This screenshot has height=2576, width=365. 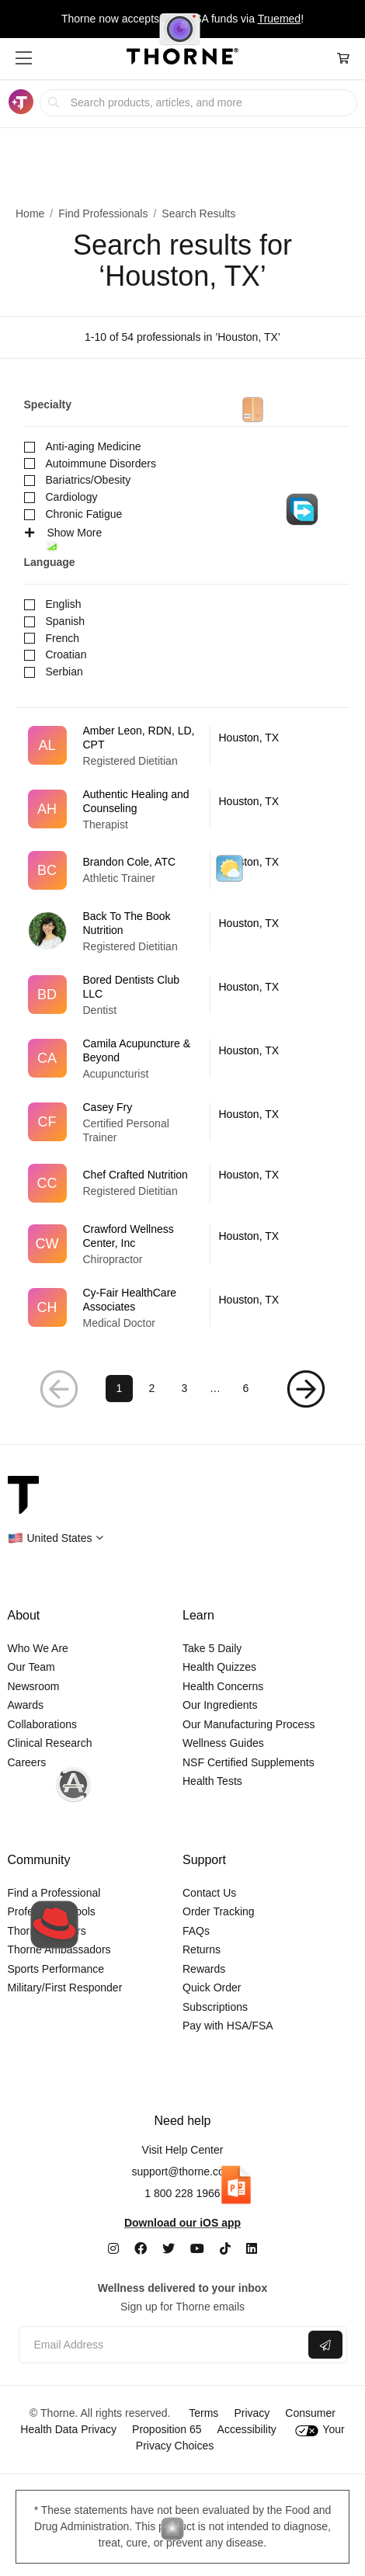 What do you see at coordinates (179, 29) in the screenshot?
I see `open webcamoid camera application` at bounding box center [179, 29].